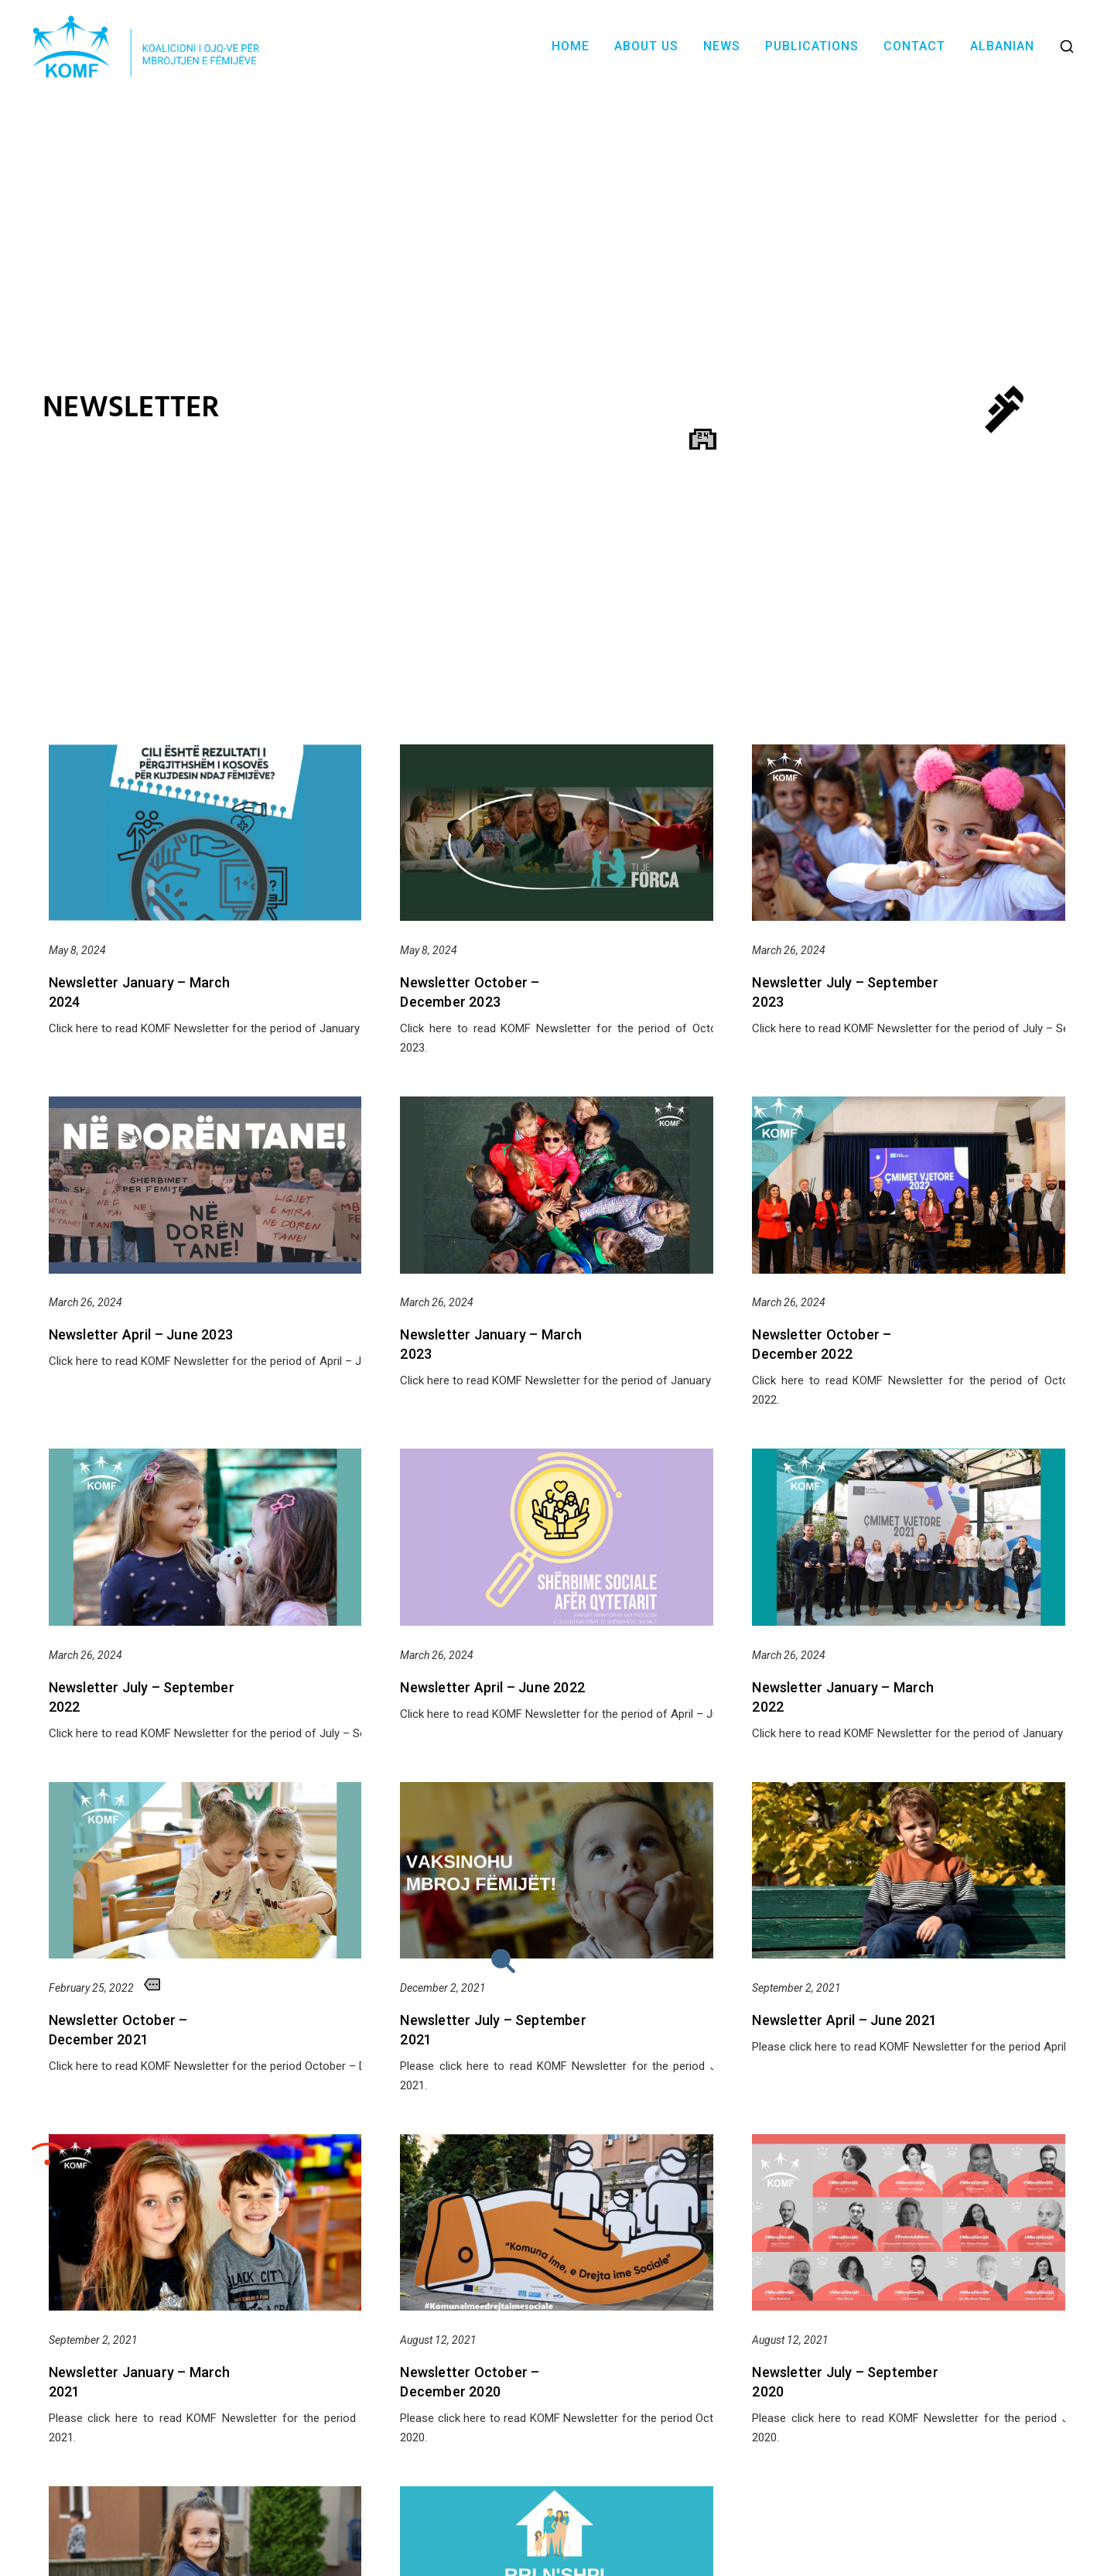 The width and height of the screenshot is (1114, 2576). I want to click on search or find content, so click(503, 1961).